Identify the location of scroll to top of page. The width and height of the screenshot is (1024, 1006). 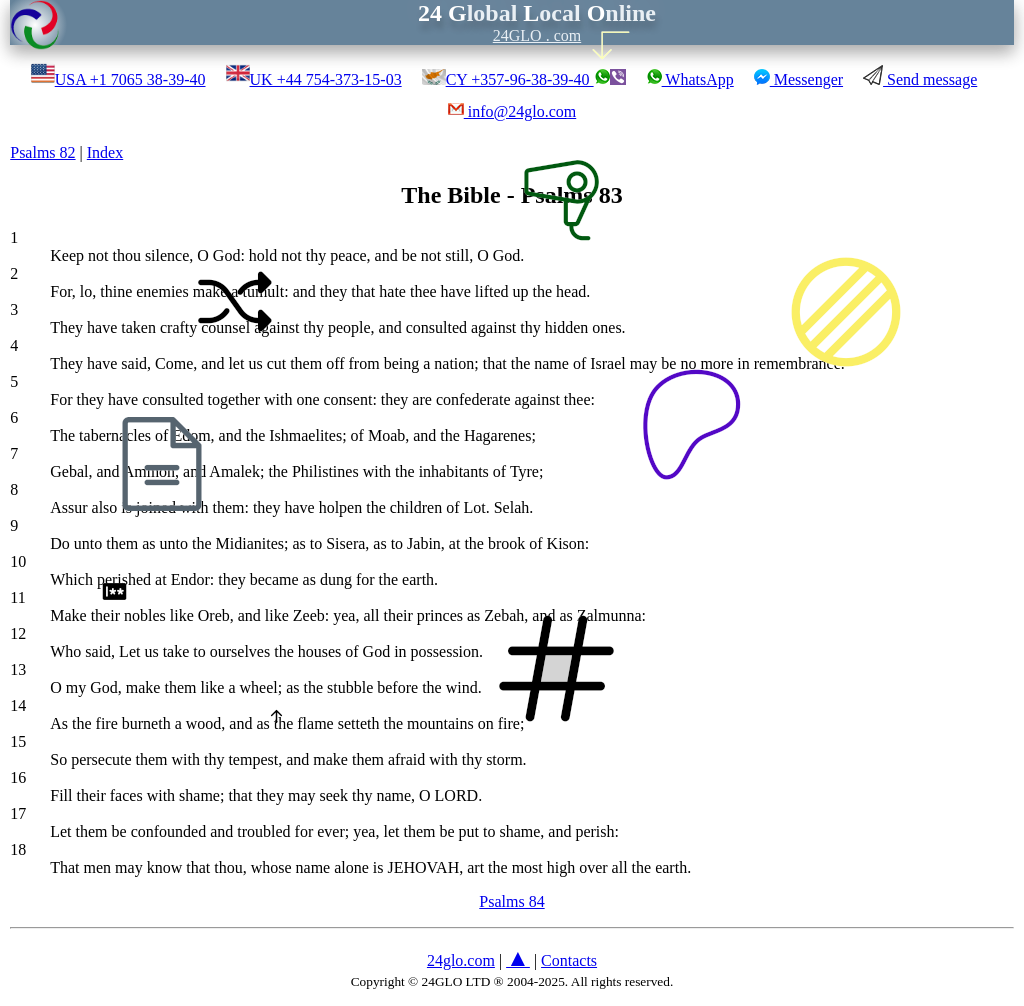
(276, 716).